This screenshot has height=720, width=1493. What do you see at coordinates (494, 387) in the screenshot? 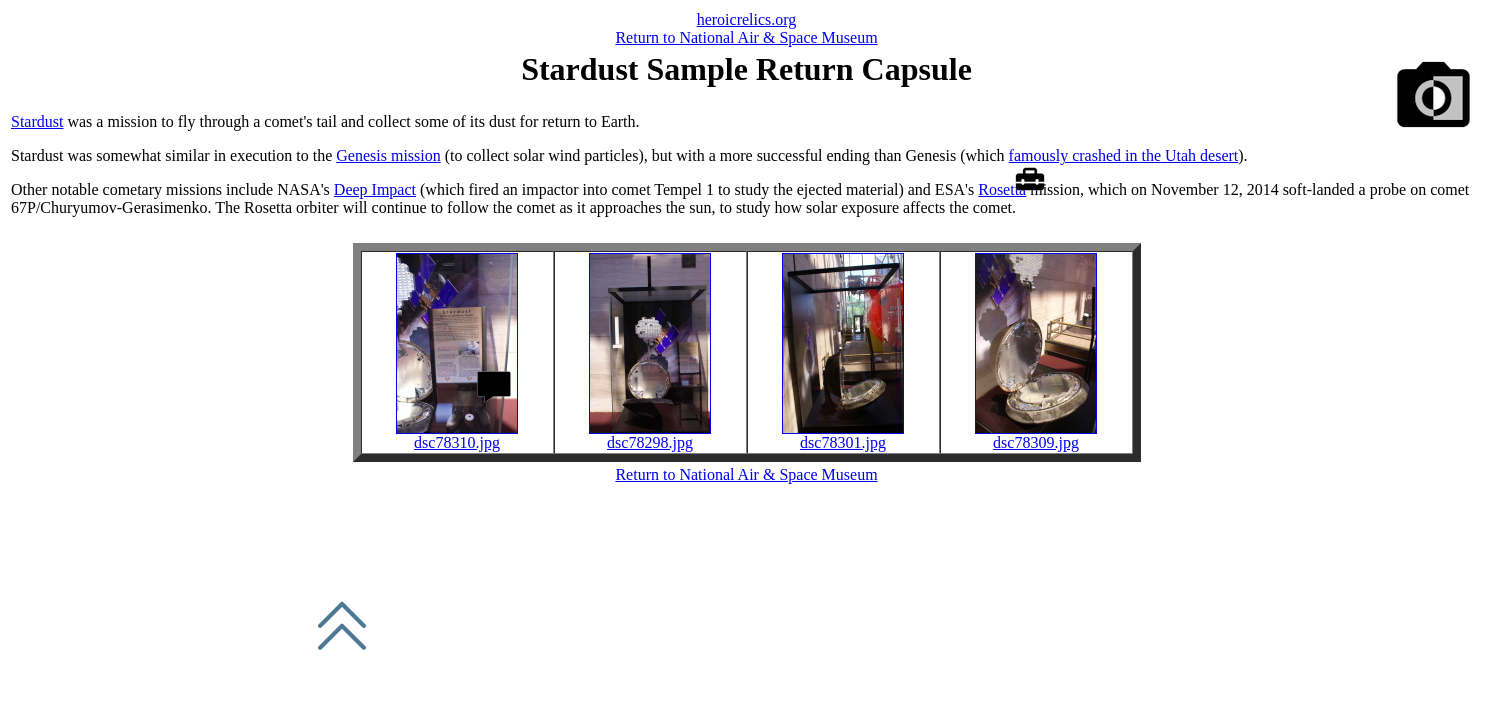
I see `open chat or messaging` at bounding box center [494, 387].